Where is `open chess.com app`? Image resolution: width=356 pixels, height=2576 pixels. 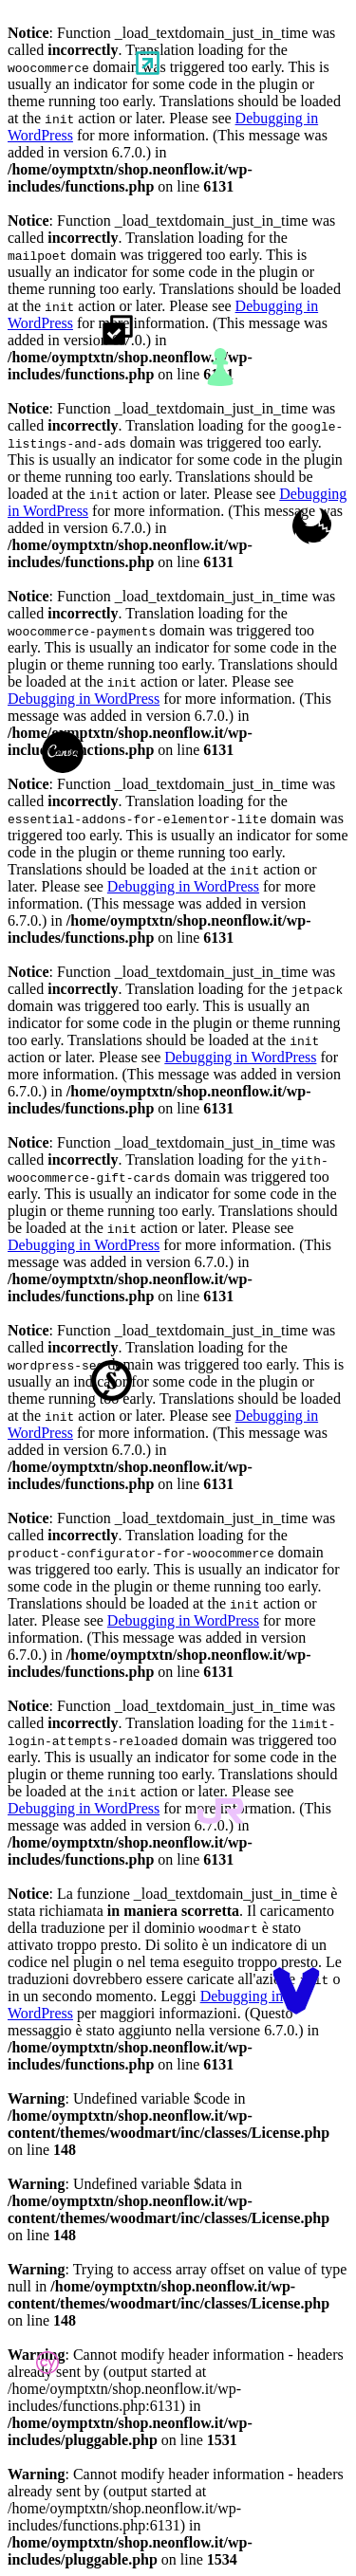 open chess.com app is located at coordinates (220, 367).